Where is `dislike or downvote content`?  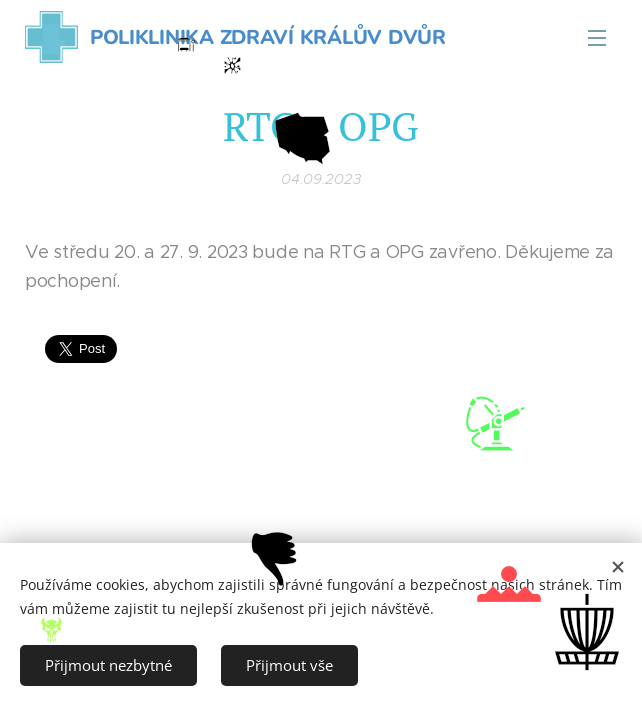 dislike or downvote content is located at coordinates (274, 559).